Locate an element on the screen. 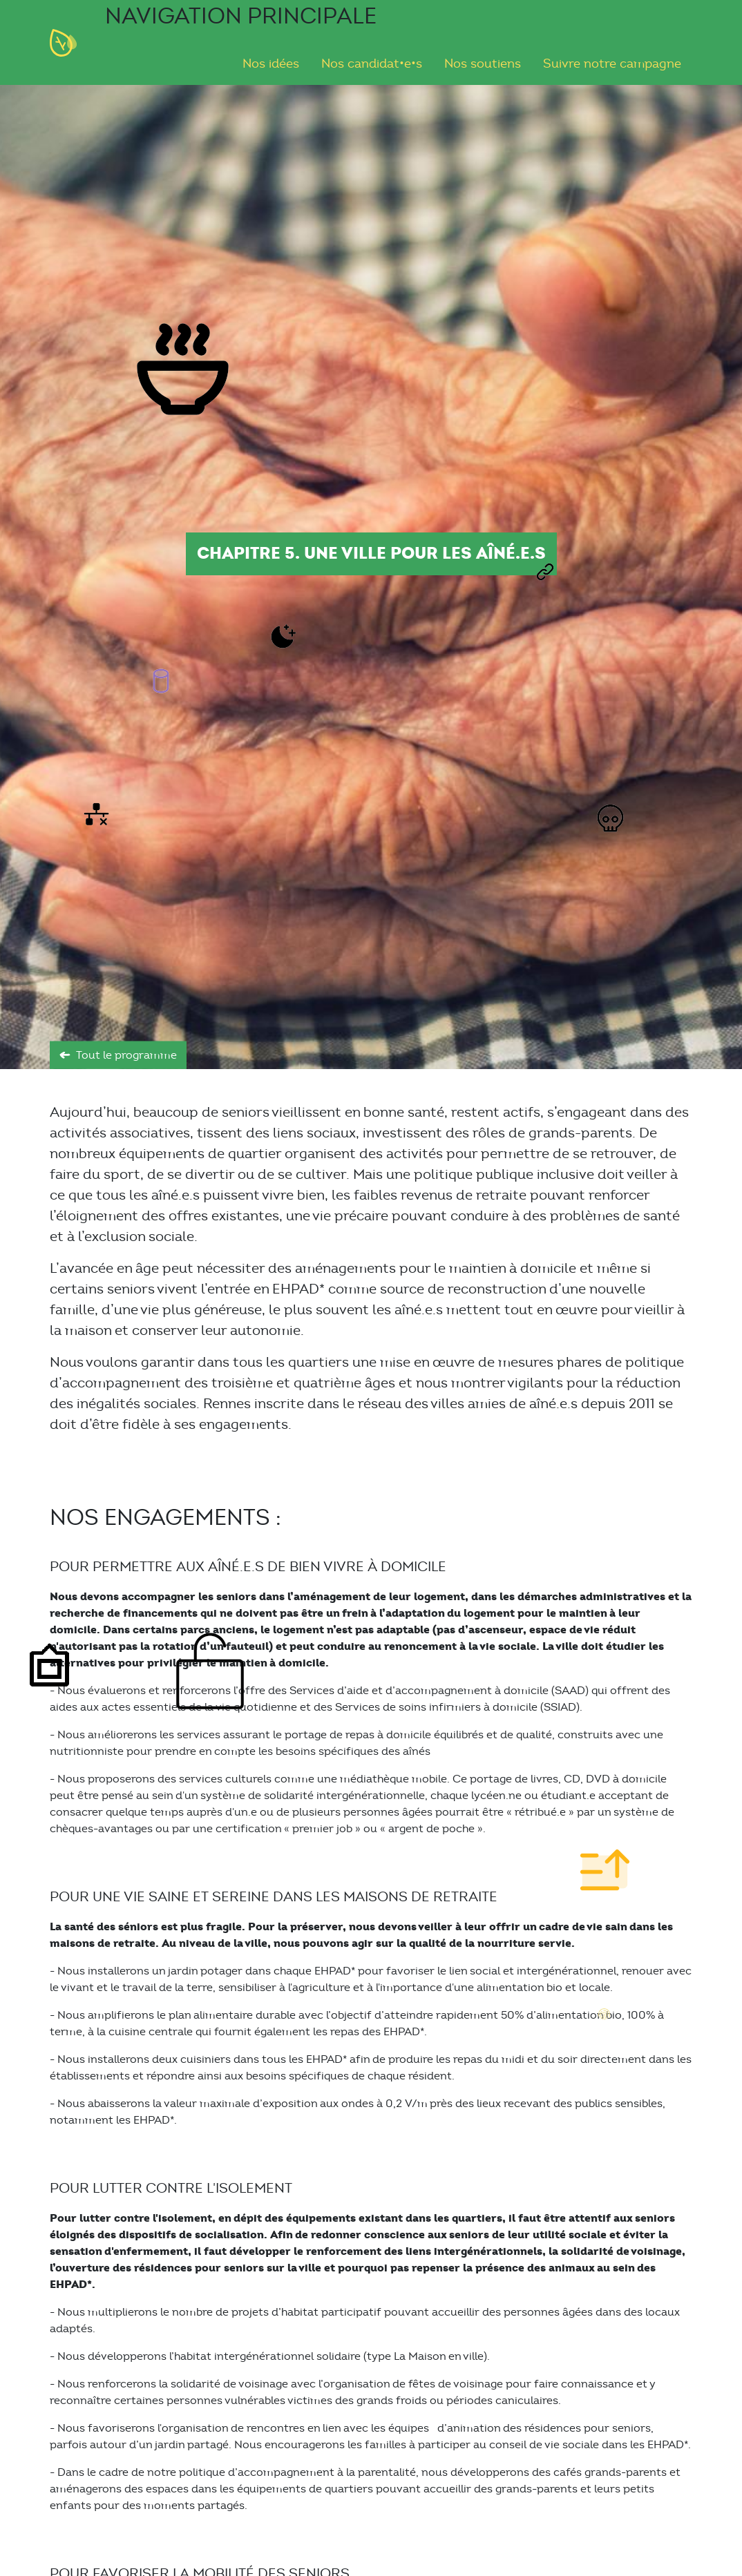  unlocked or unsecured state is located at coordinates (210, 1675).